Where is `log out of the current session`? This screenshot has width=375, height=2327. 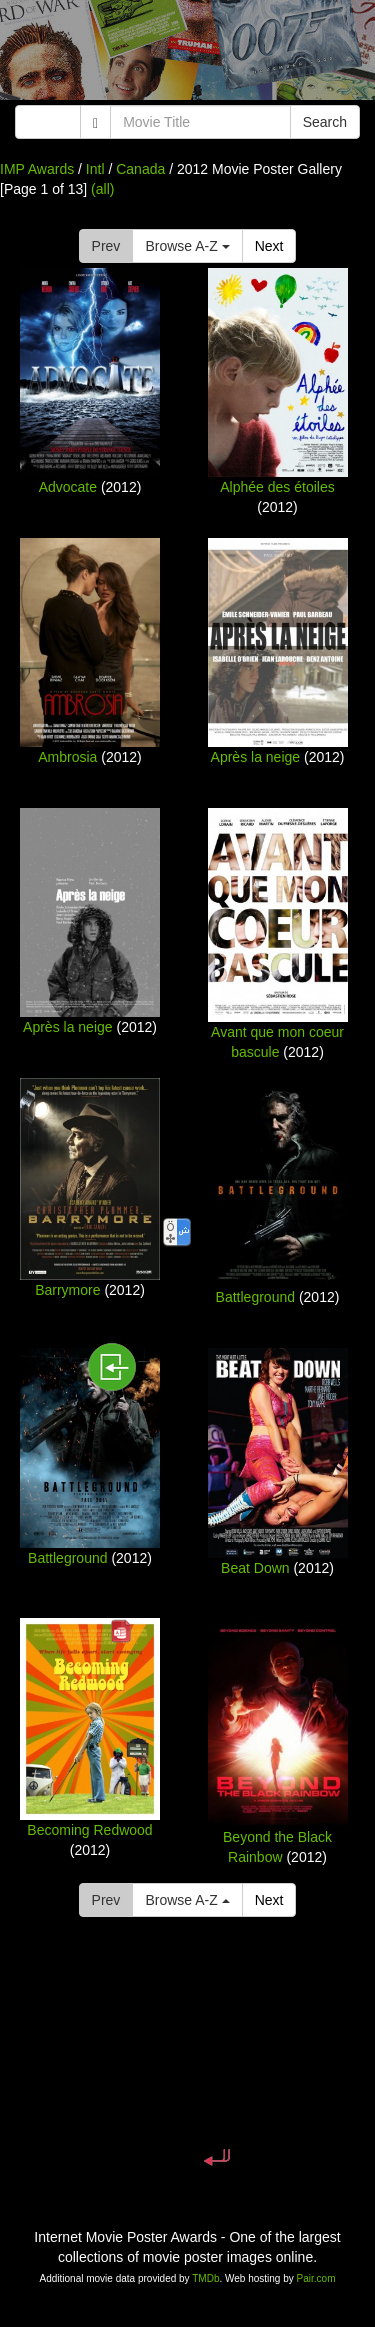 log out of the current session is located at coordinates (112, 1367).